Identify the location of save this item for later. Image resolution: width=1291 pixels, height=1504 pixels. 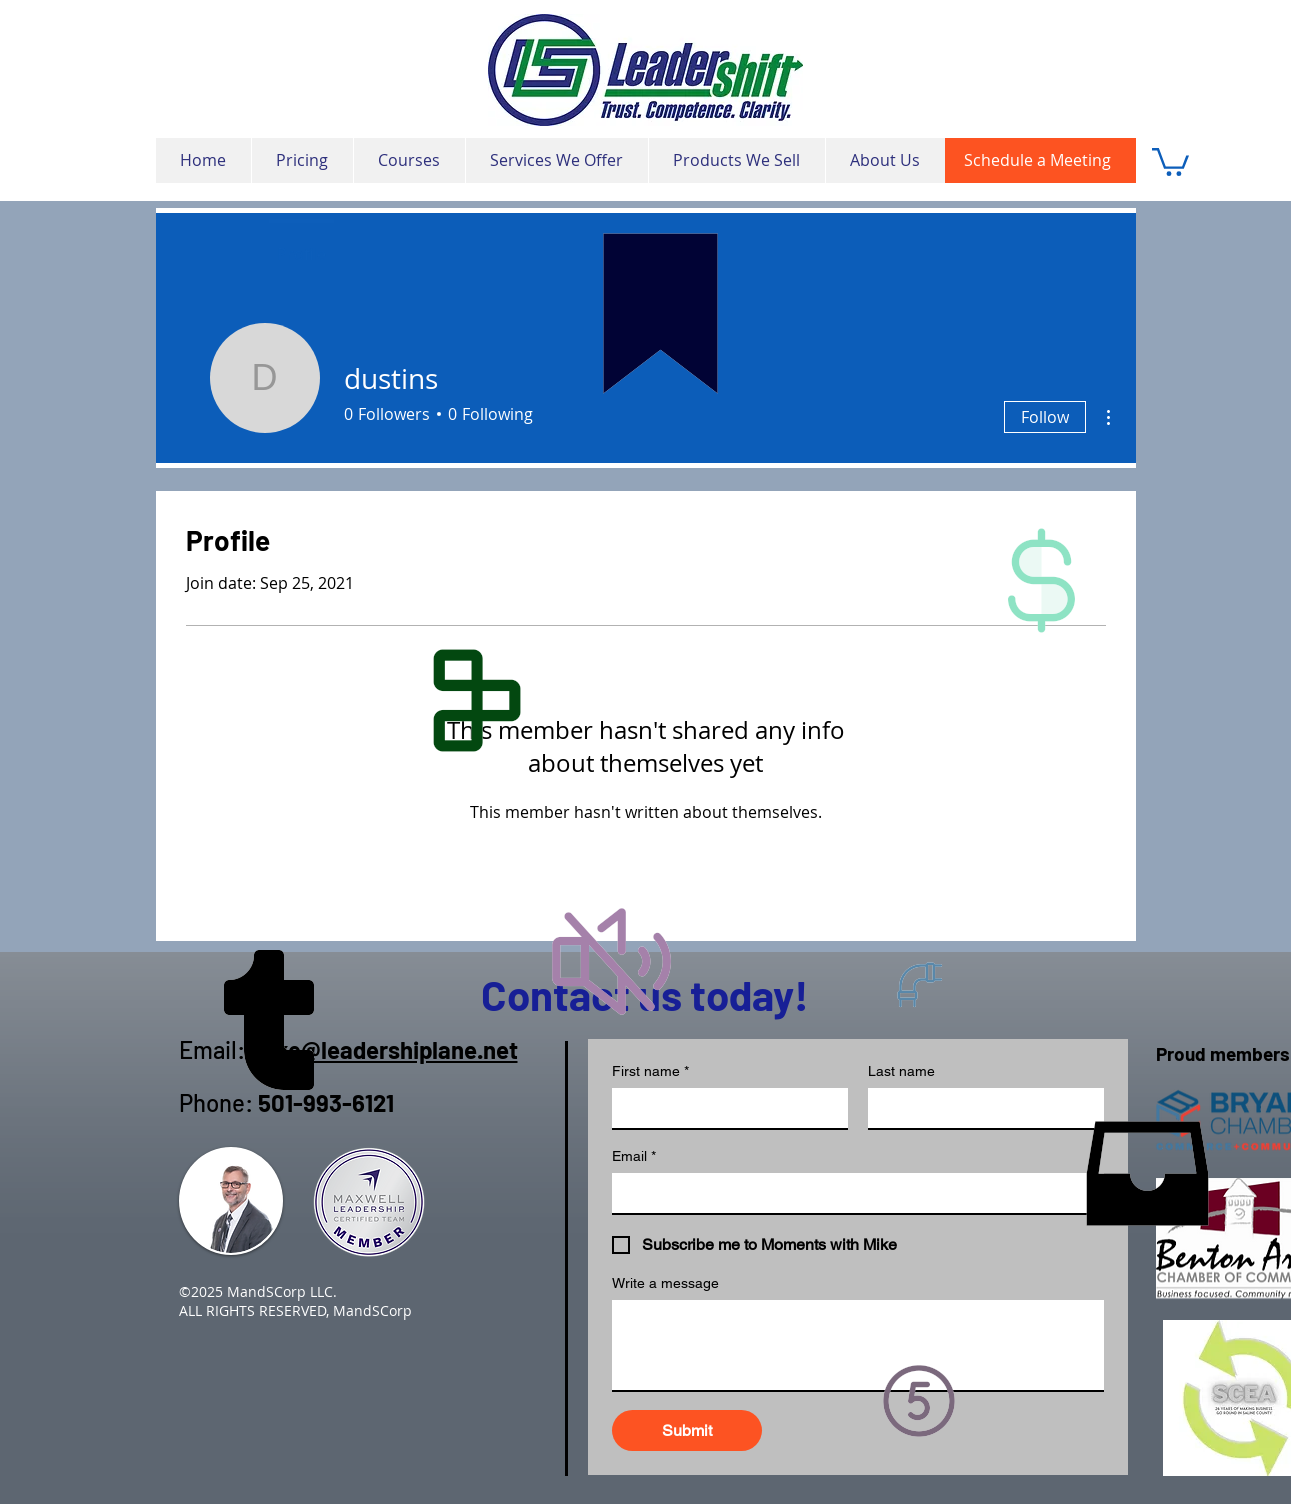
(660, 313).